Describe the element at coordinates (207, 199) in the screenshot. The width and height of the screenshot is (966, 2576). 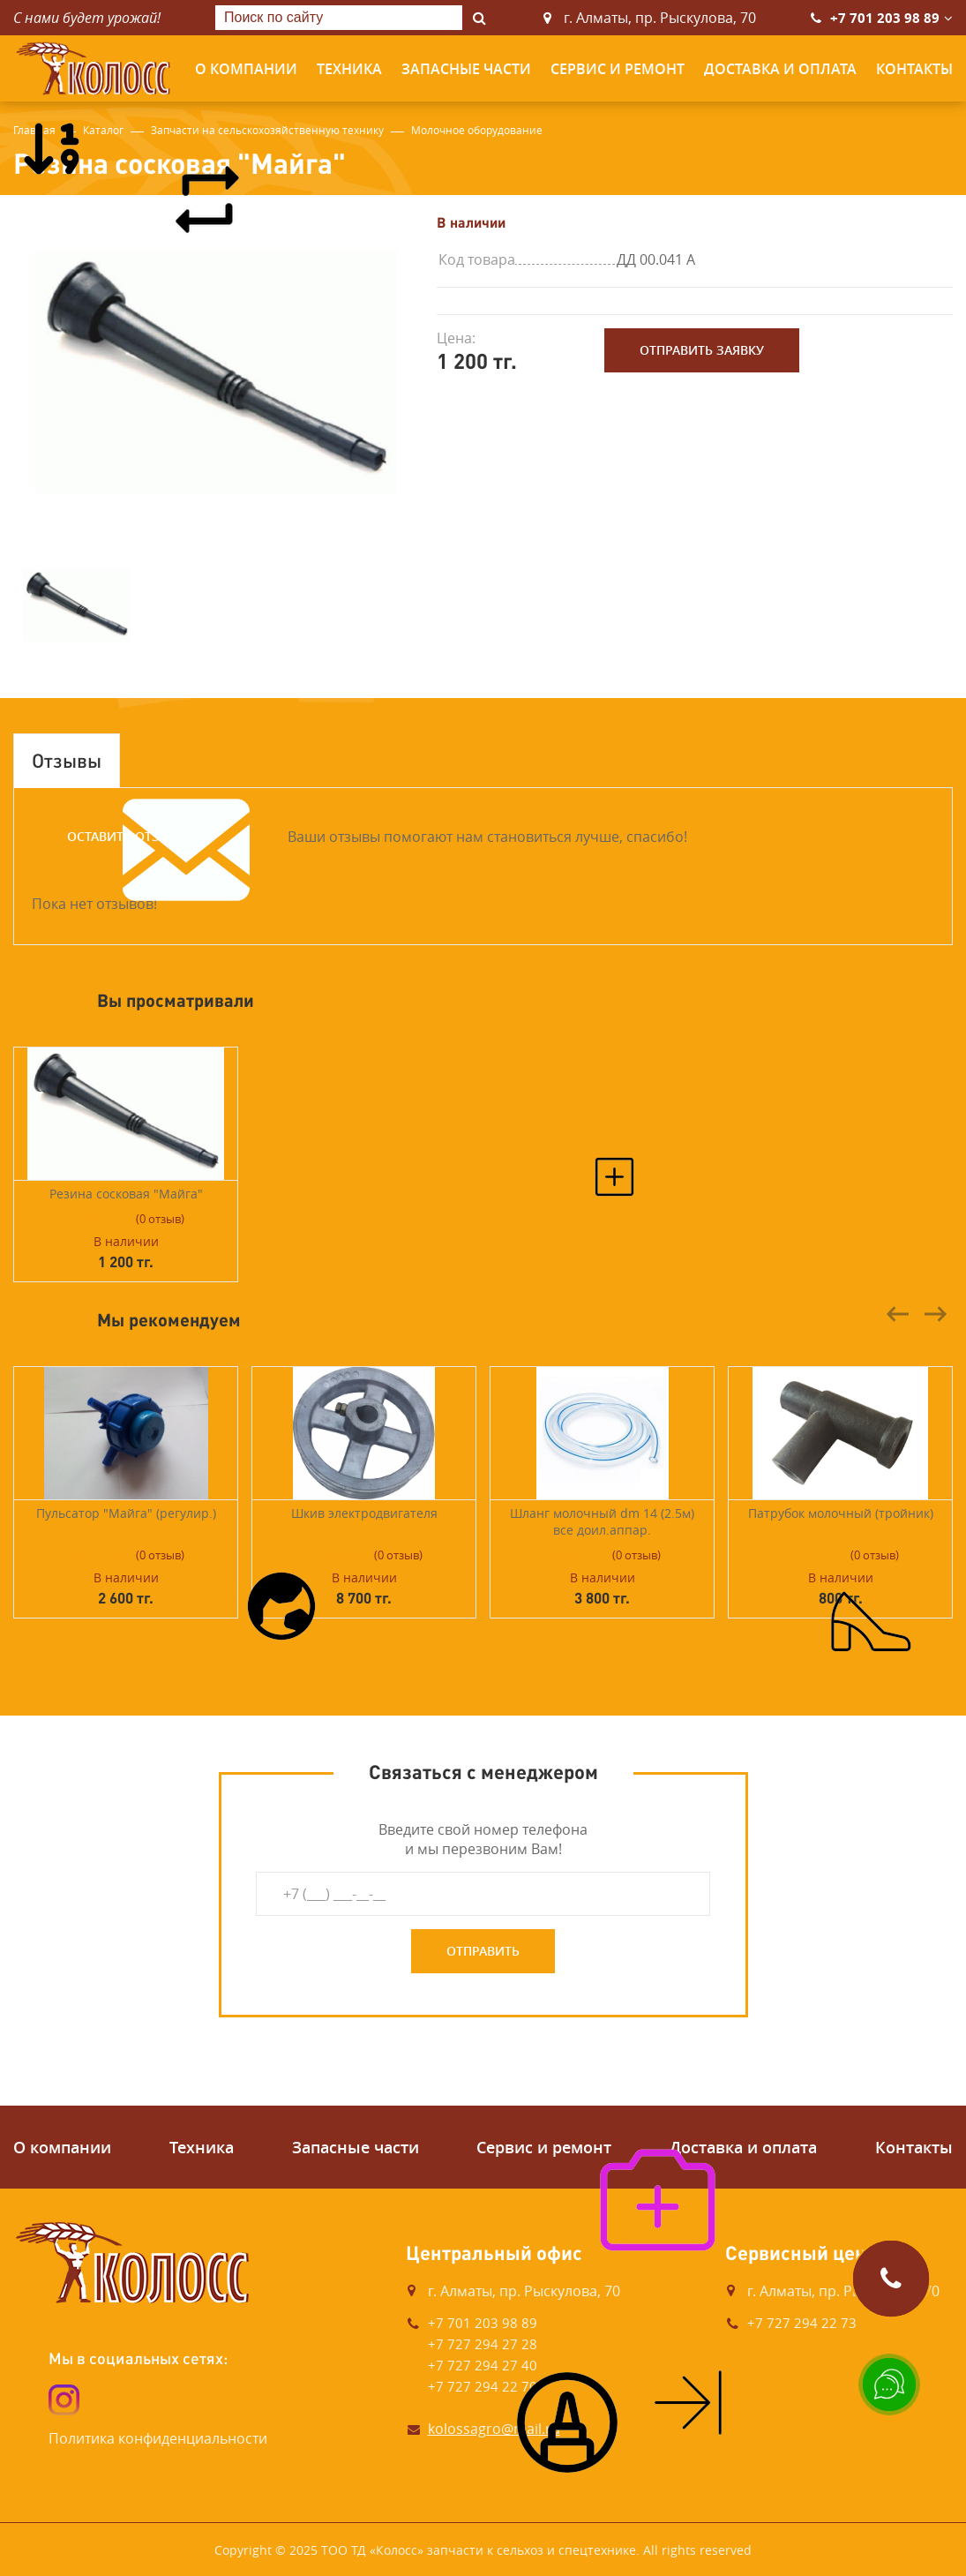
I see `enable repeat mode for media playback` at that location.